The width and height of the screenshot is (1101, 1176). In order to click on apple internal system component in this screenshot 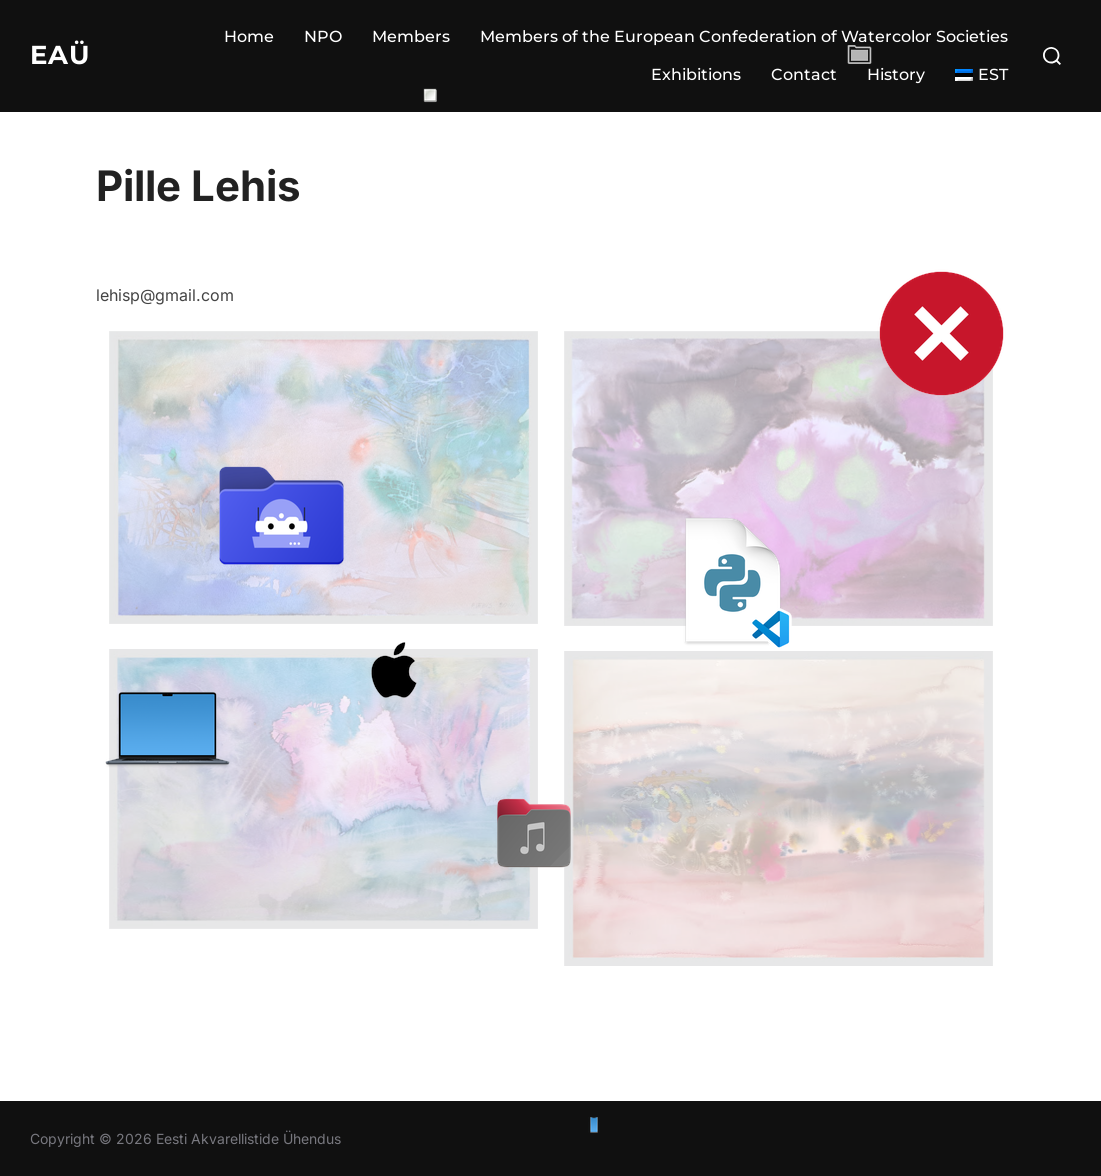, I will do `click(394, 670)`.